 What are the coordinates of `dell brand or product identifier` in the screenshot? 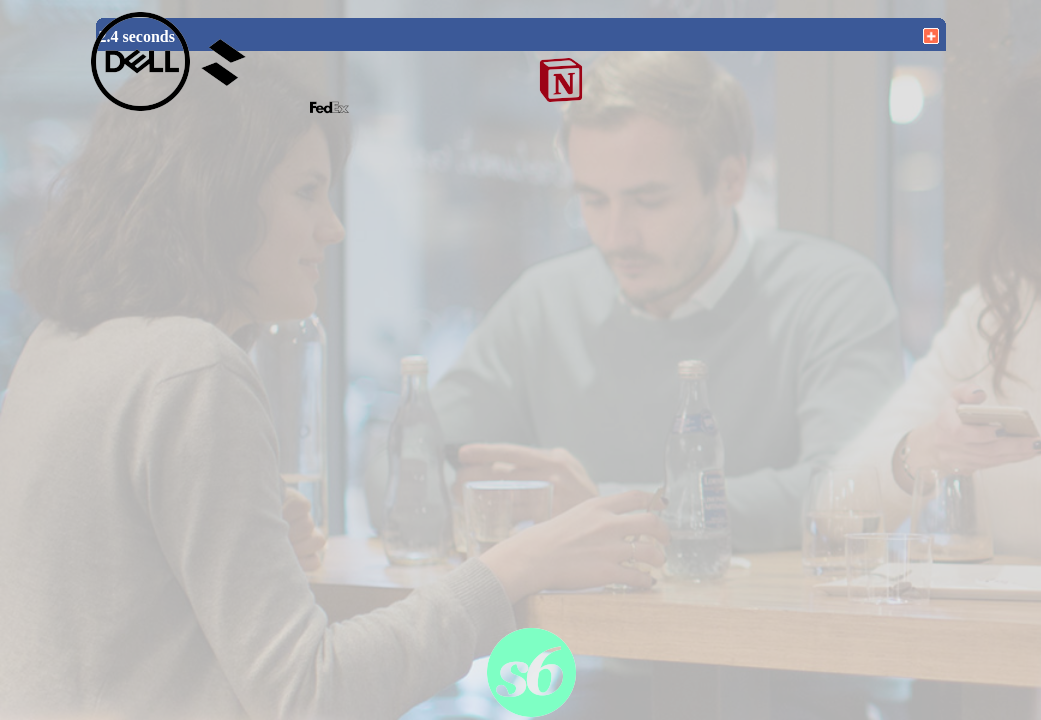 It's located at (140, 61).